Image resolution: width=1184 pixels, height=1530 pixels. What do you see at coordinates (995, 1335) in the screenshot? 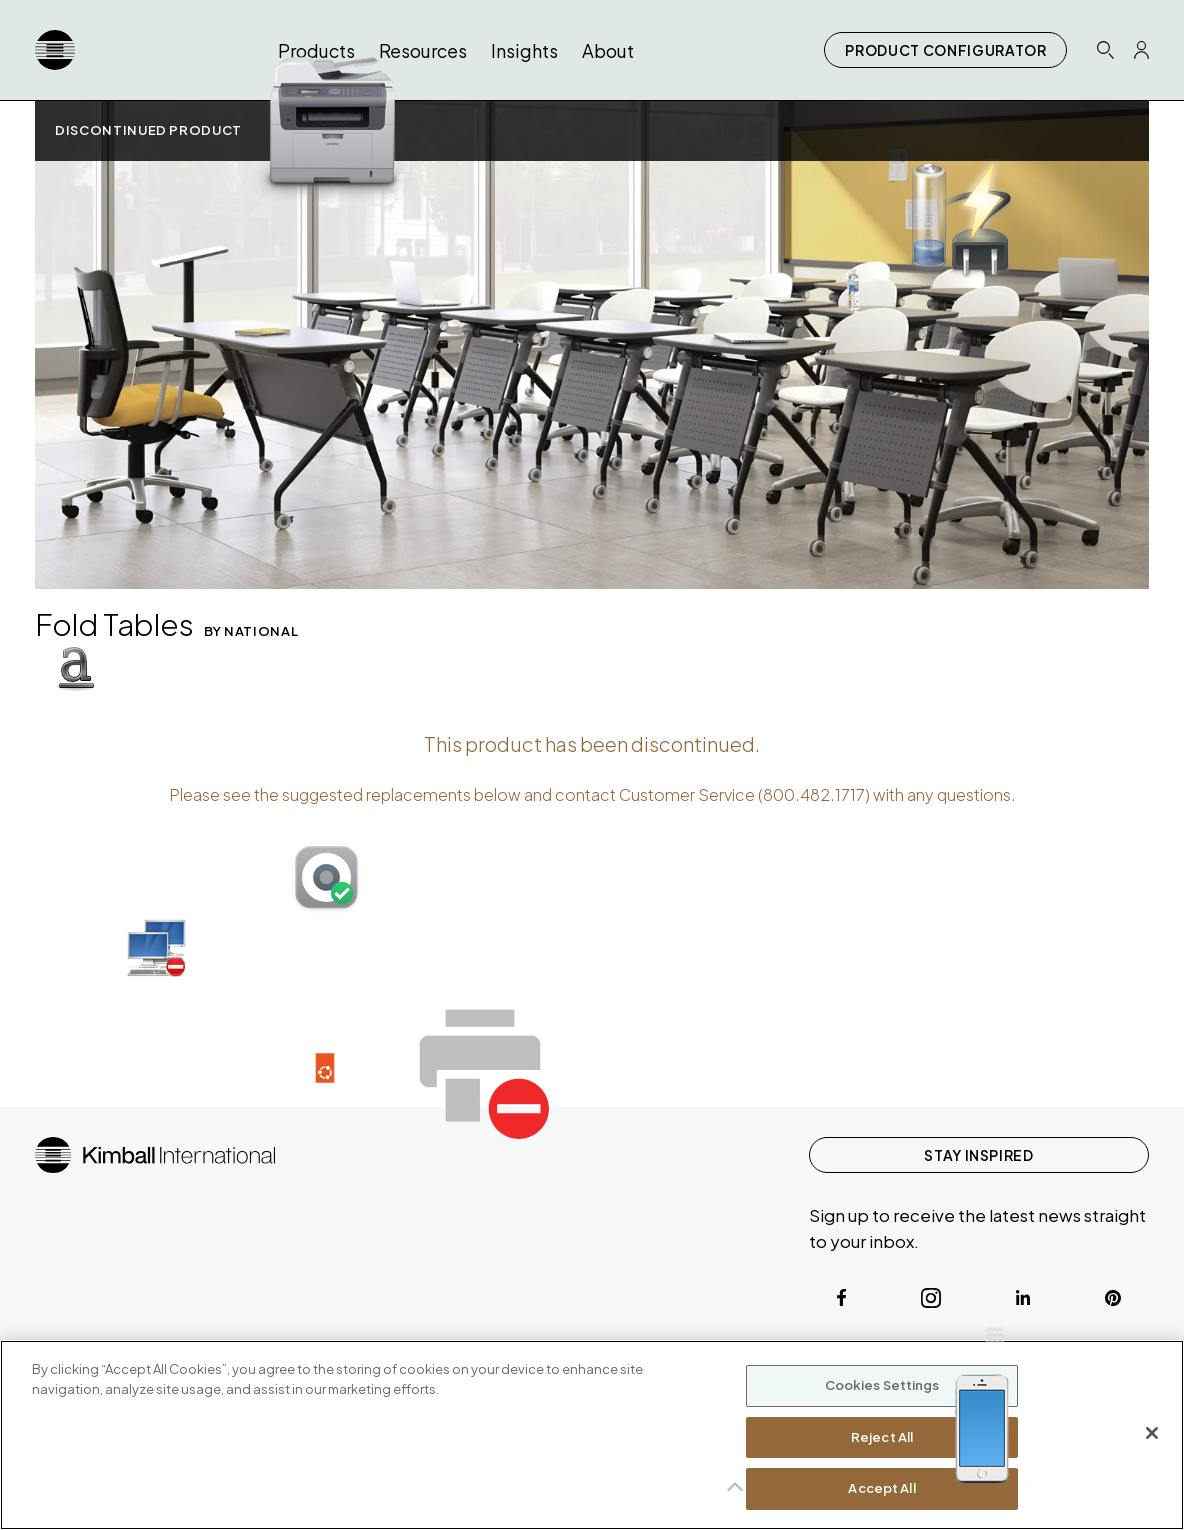
I see `indicates foggy weather conditions` at bounding box center [995, 1335].